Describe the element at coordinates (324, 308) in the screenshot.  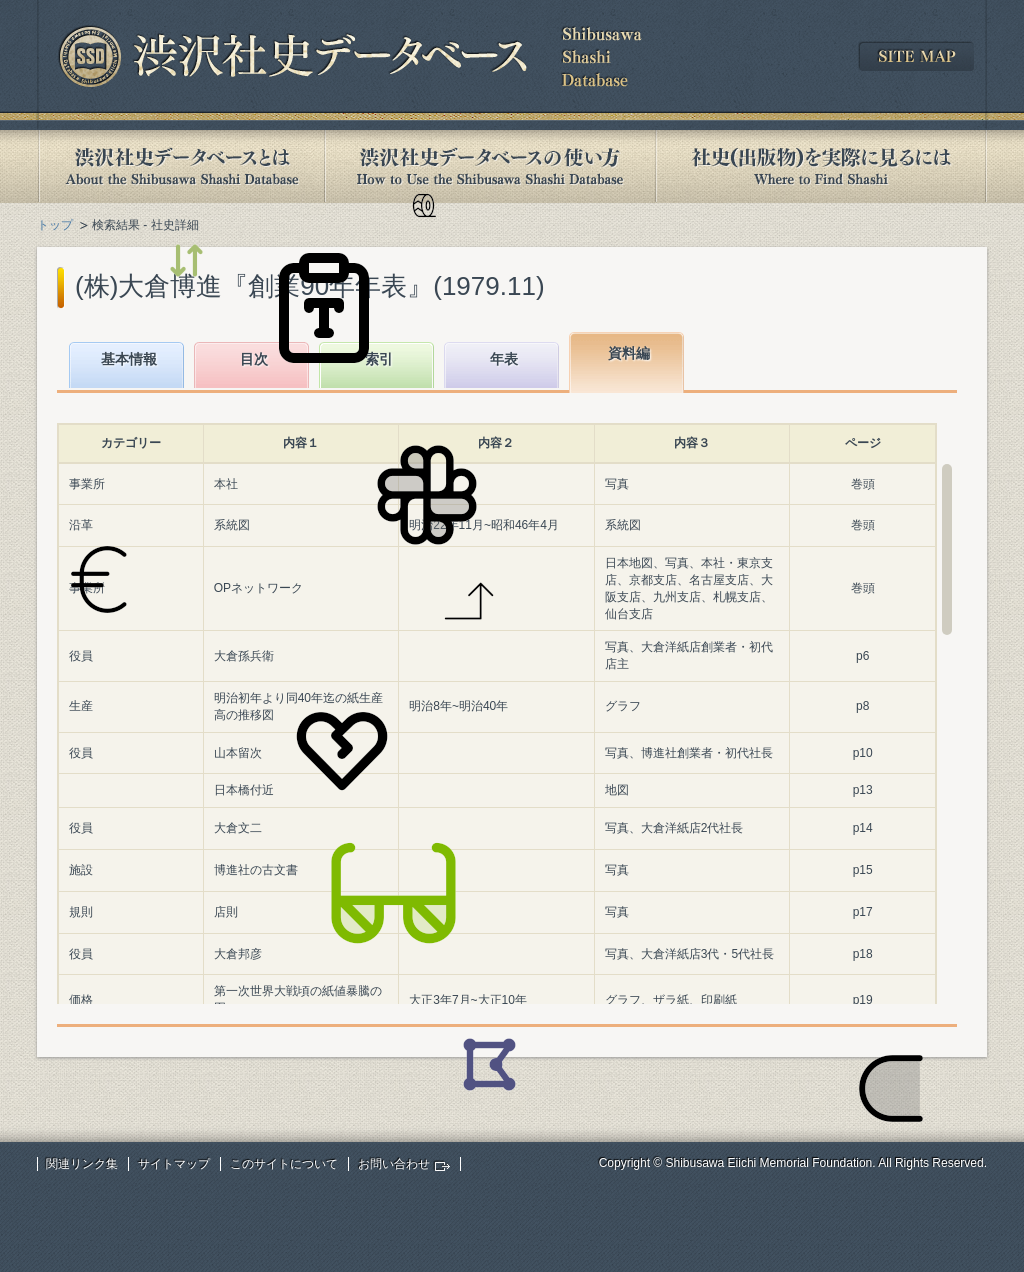
I see `paste as plain text` at that location.